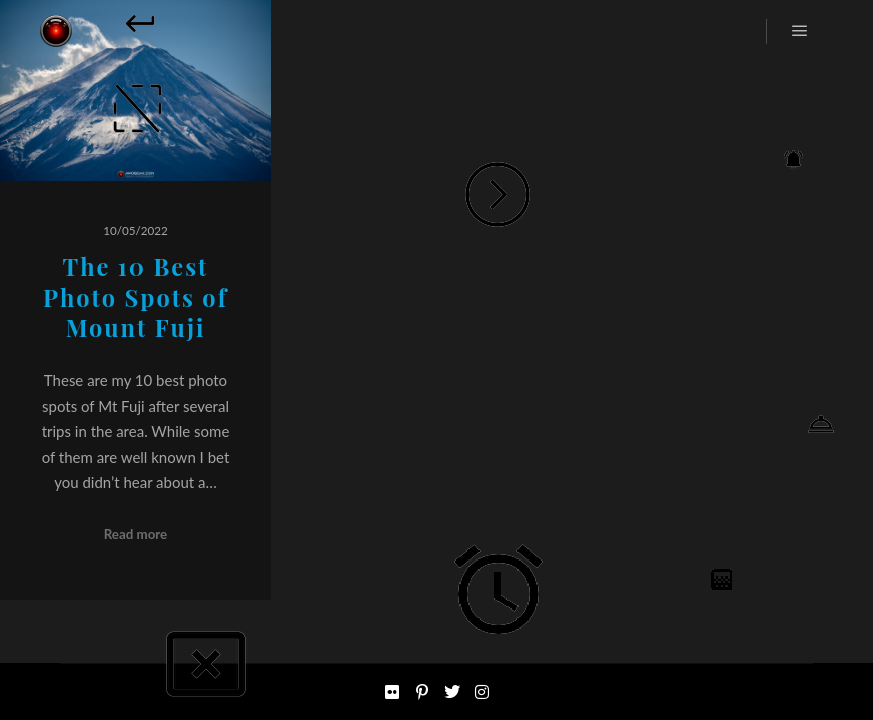 Image resolution: width=873 pixels, height=720 pixels. Describe the element at coordinates (497, 194) in the screenshot. I see `go to next item or step` at that location.